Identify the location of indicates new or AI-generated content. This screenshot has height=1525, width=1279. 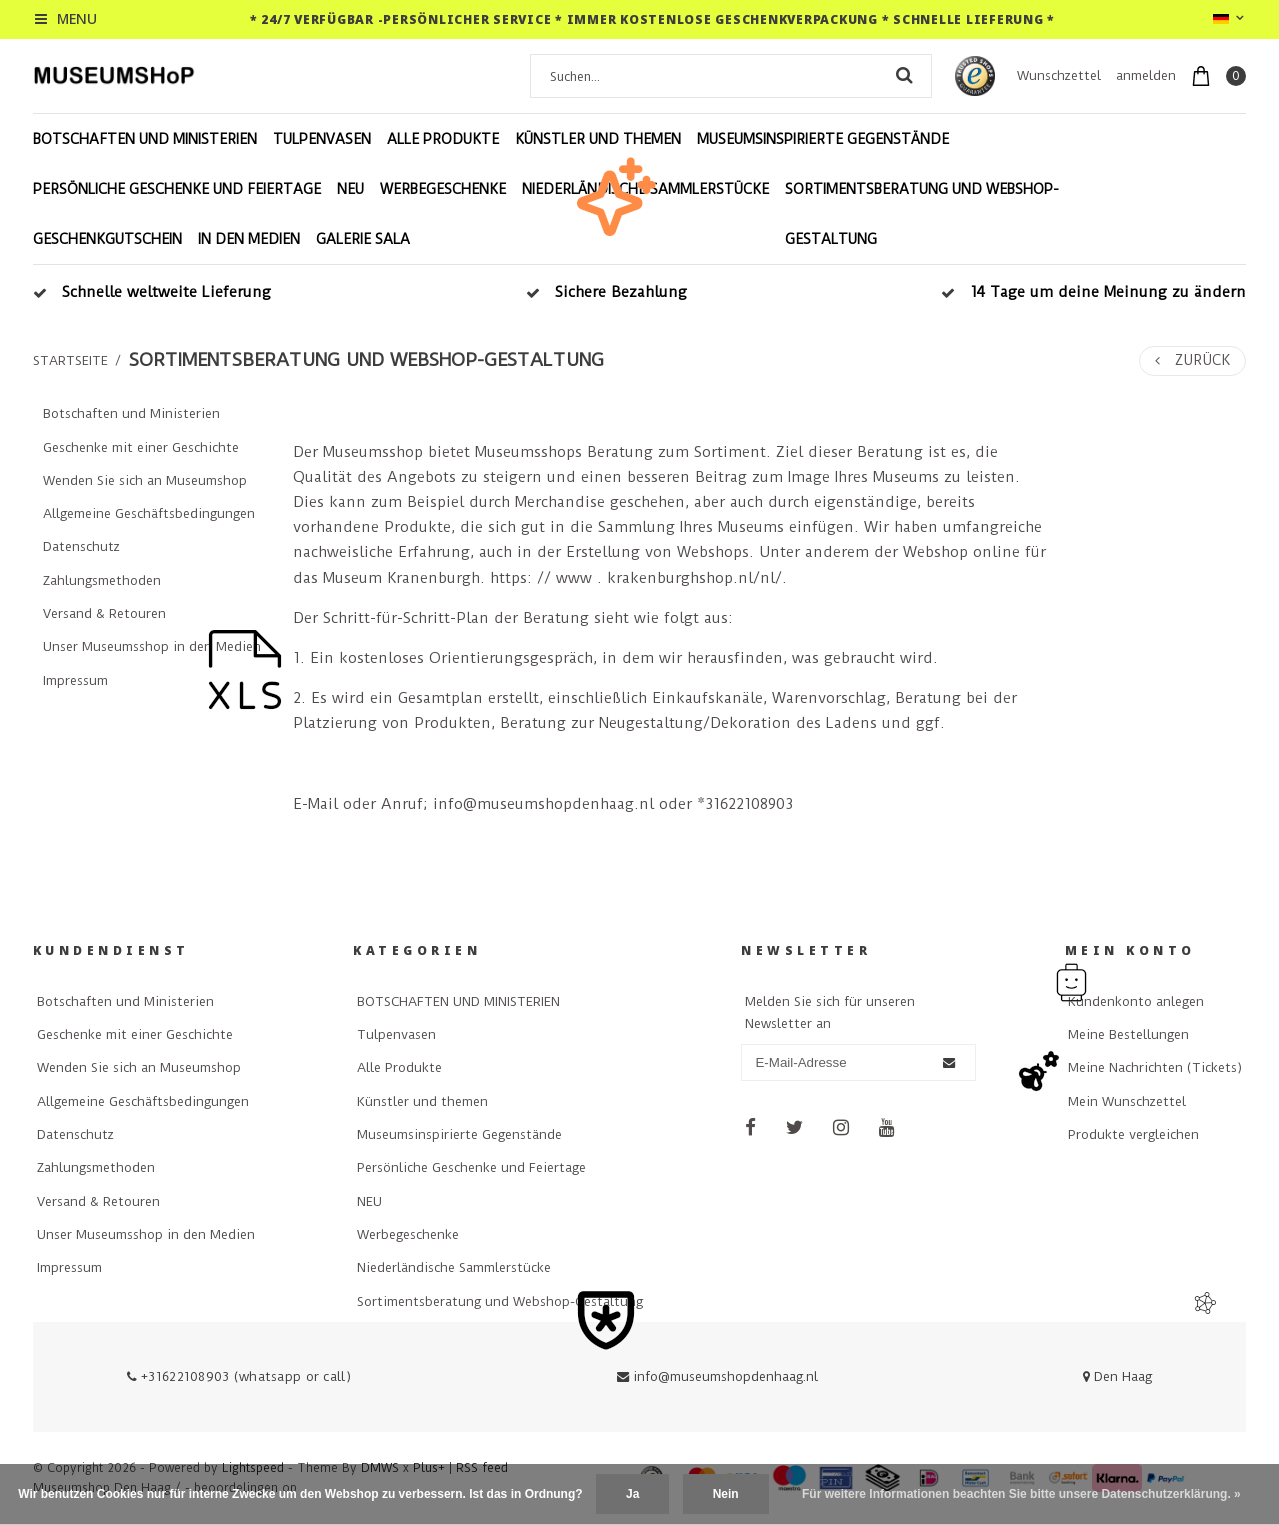
(615, 198).